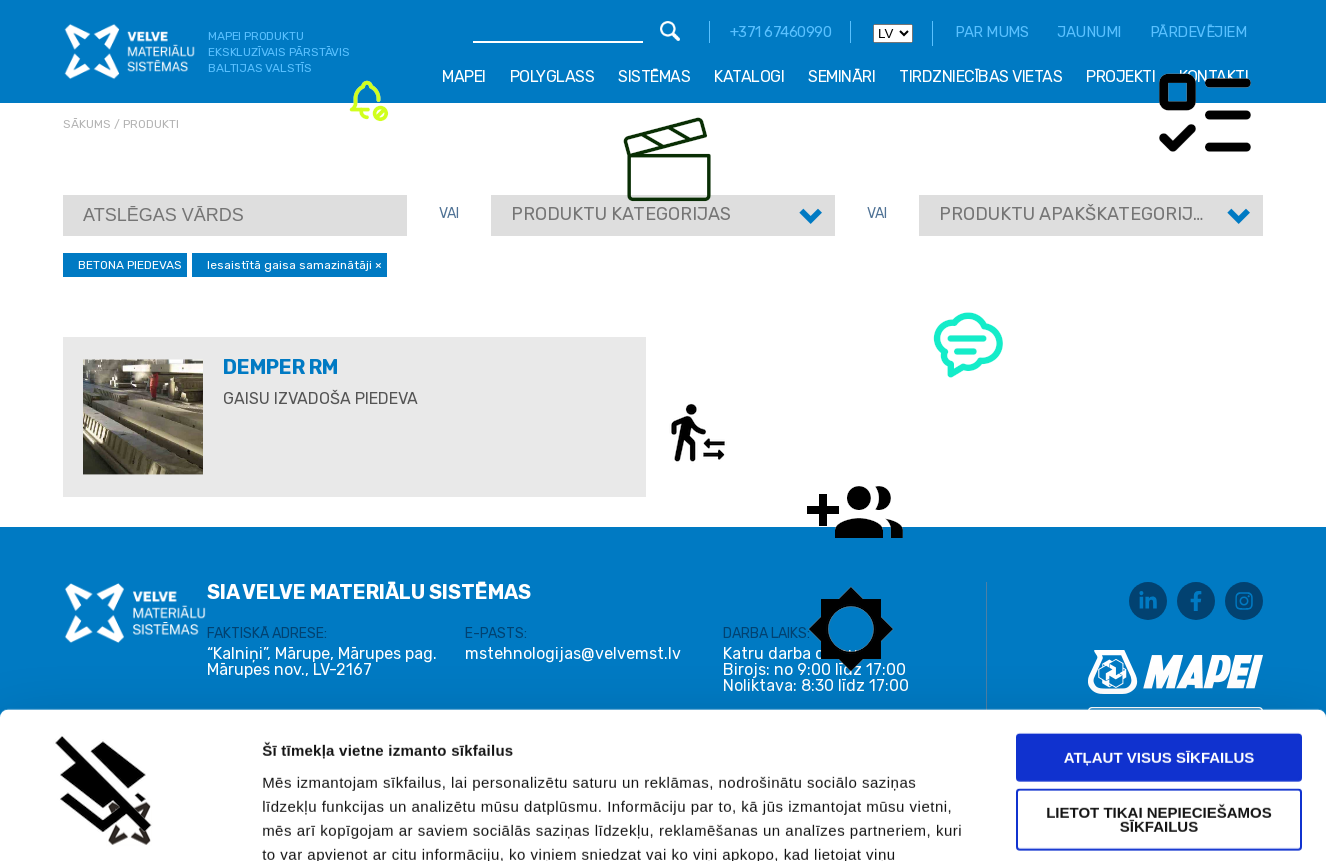 The image size is (1326, 861). Describe the element at coordinates (367, 100) in the screenshot. I see `mute or disable notifications` at that location.